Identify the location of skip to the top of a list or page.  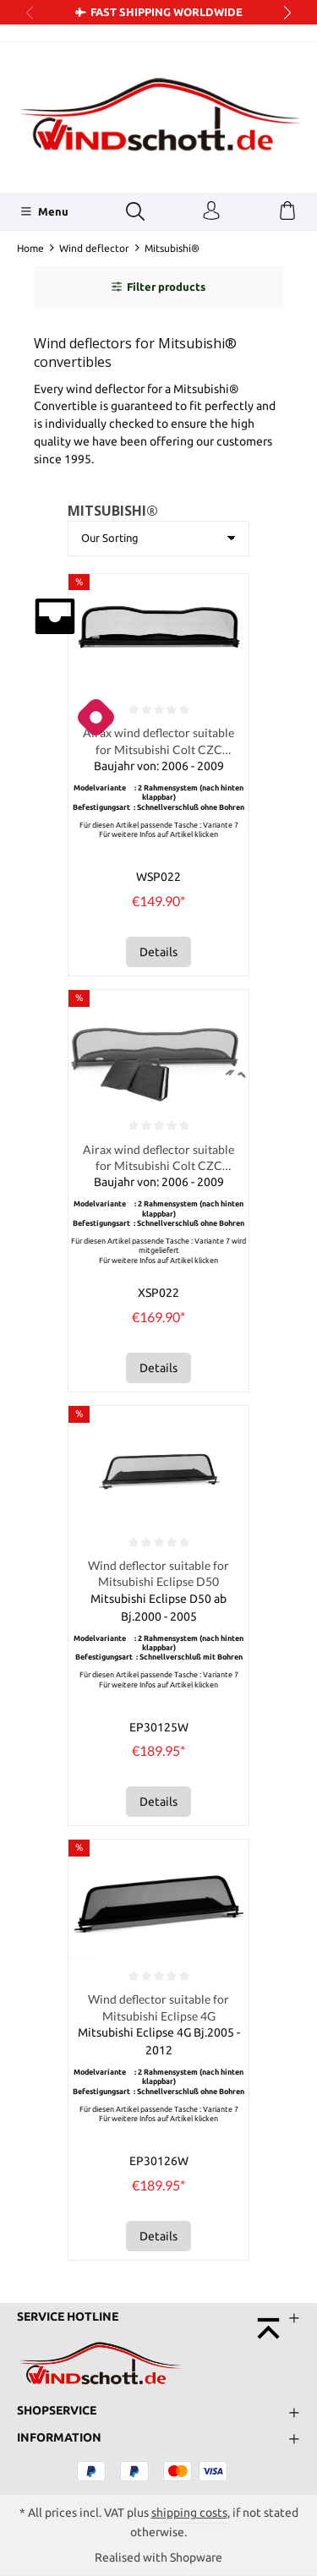
(268, 2327).